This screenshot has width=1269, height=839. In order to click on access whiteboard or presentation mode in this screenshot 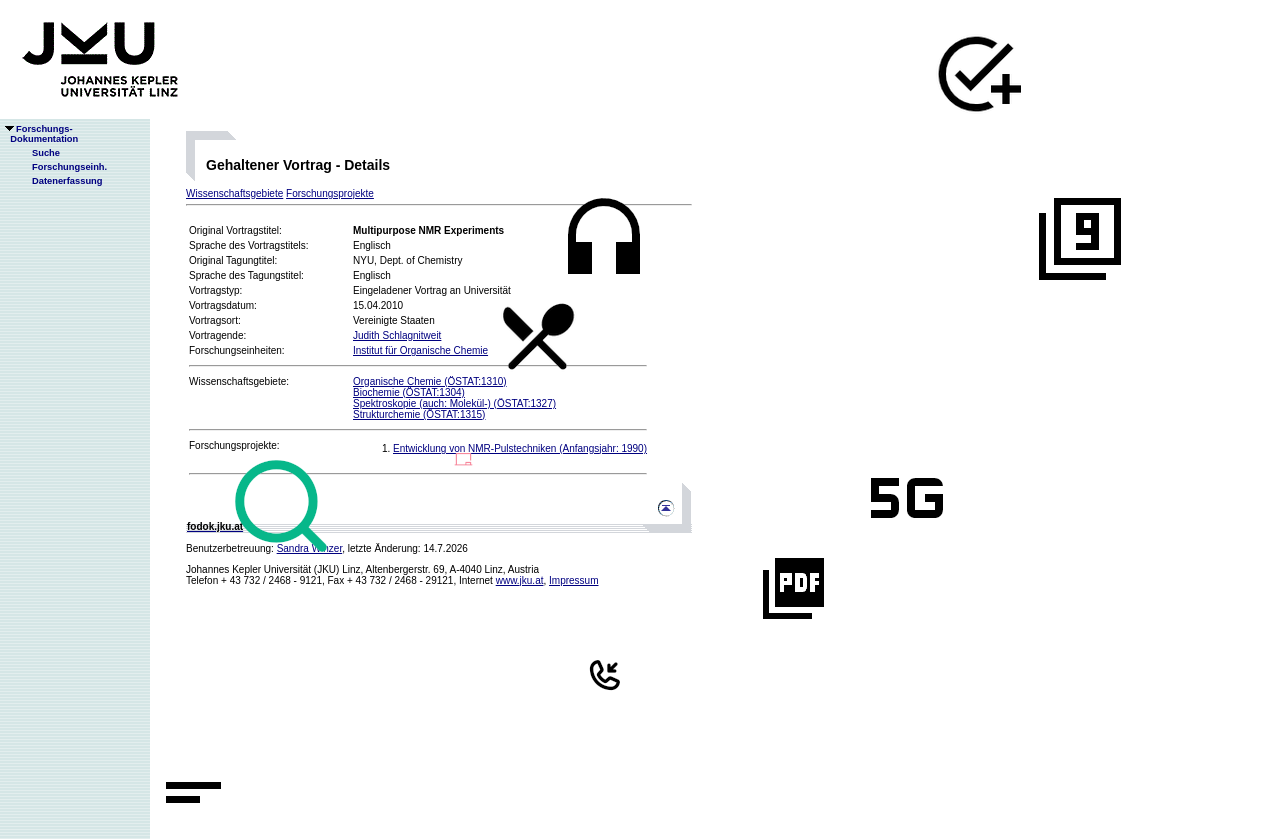, I will do `click(463, 459)`.